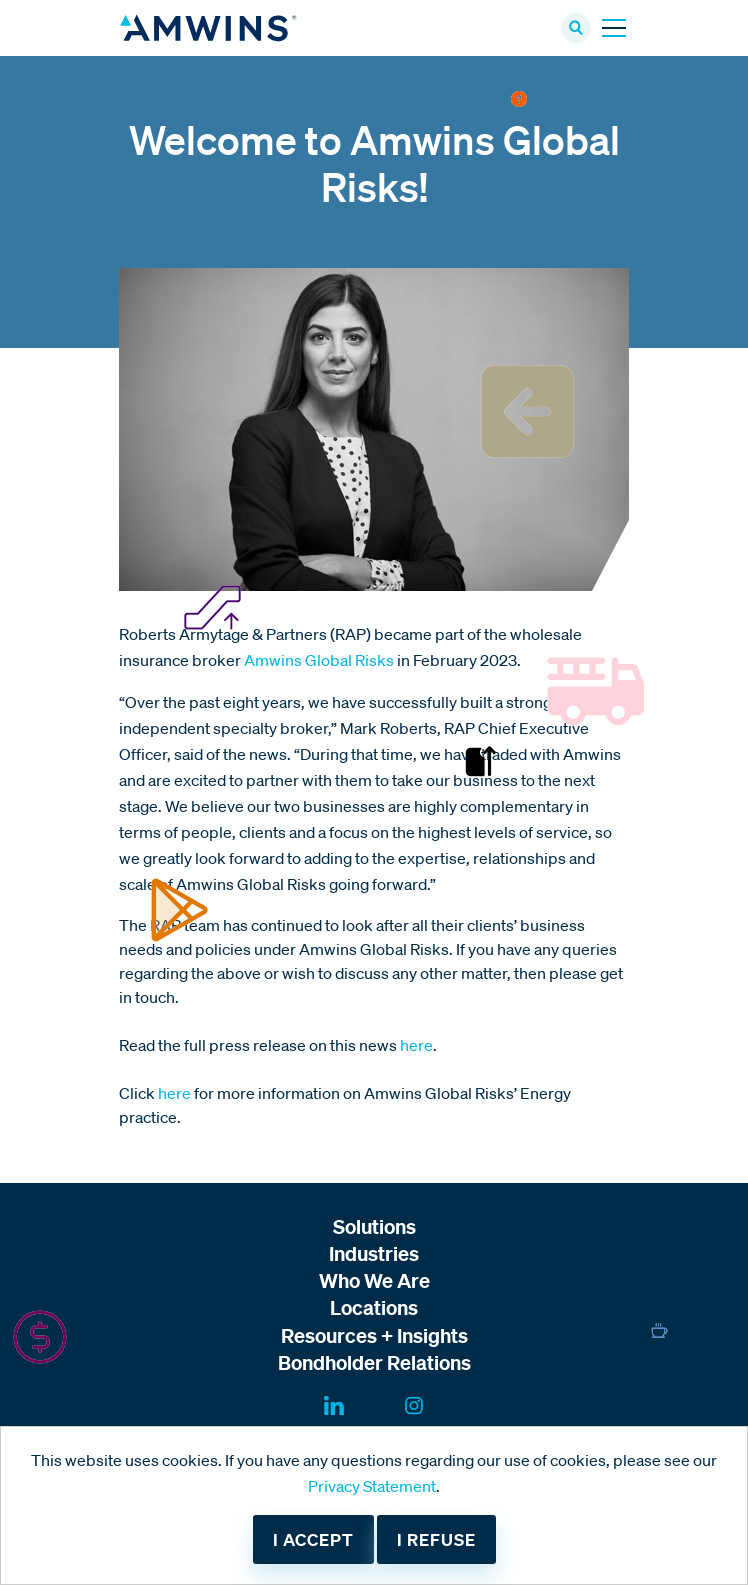 The height and width of the screenshot is (1585, 748). What do you see at coordinates (659, 1331) in the screenshot?
I see `find nearby coffee shops or cafés` at bounding box center [659, 1331].